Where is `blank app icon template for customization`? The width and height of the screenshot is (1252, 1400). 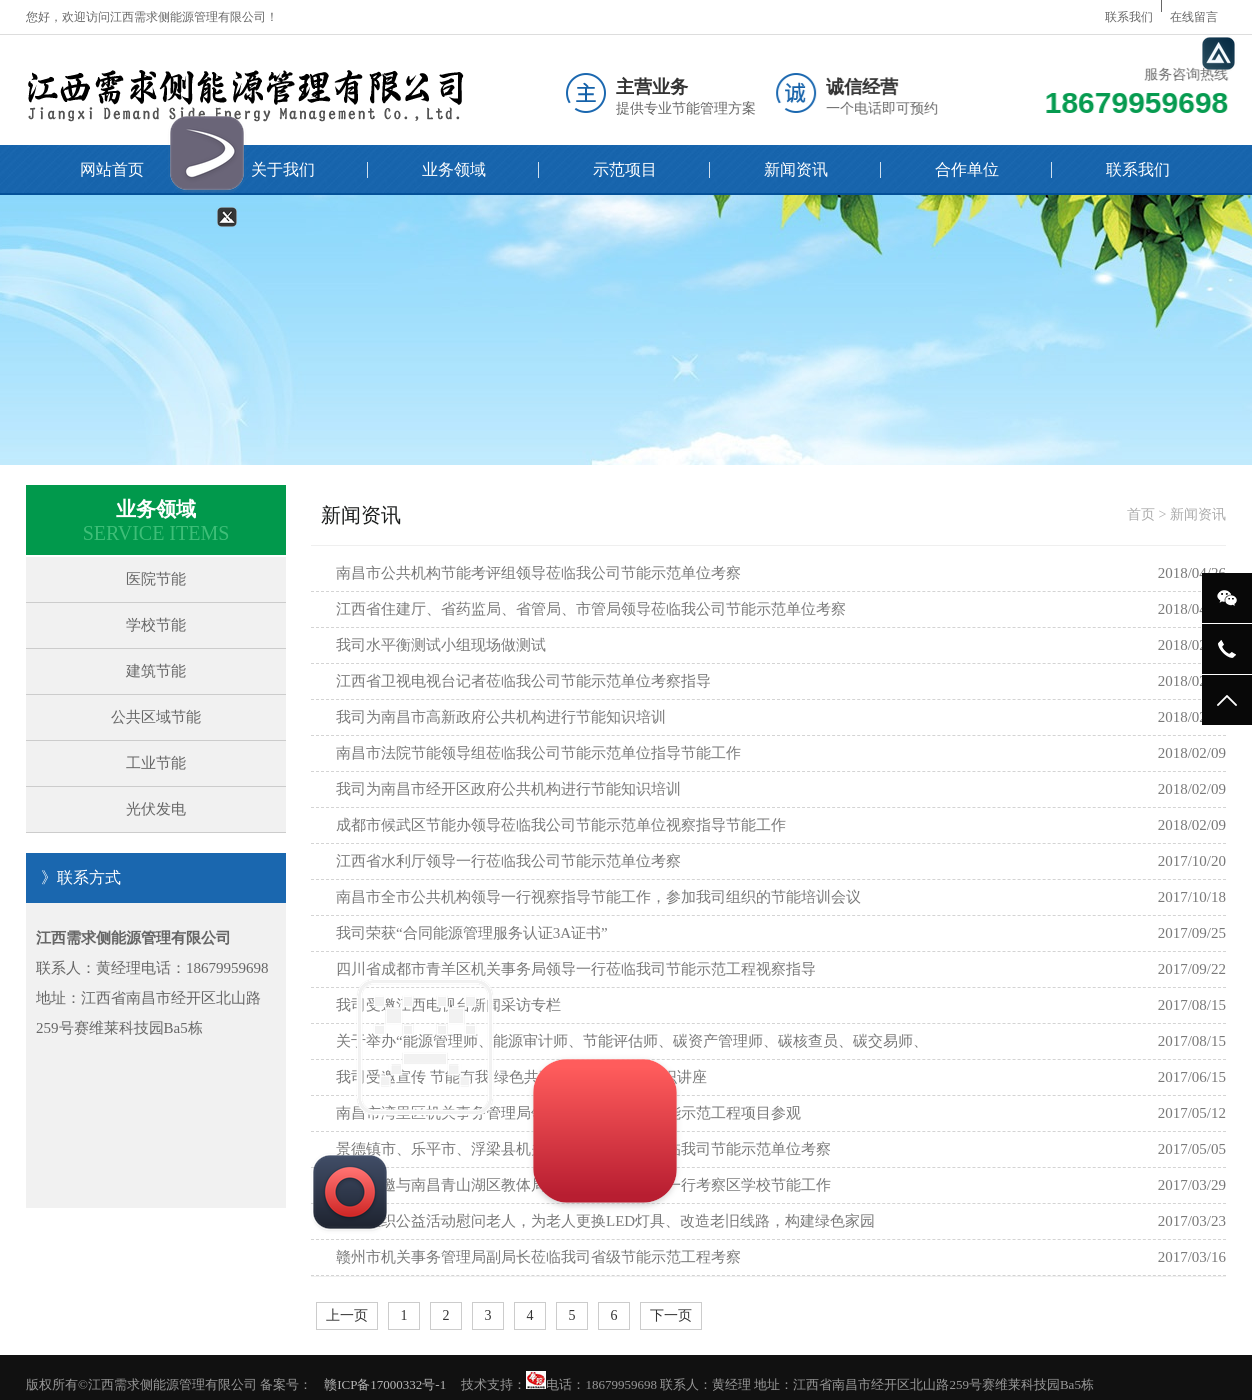 blank app icon template for customization is located at coordinates (605, 1131).